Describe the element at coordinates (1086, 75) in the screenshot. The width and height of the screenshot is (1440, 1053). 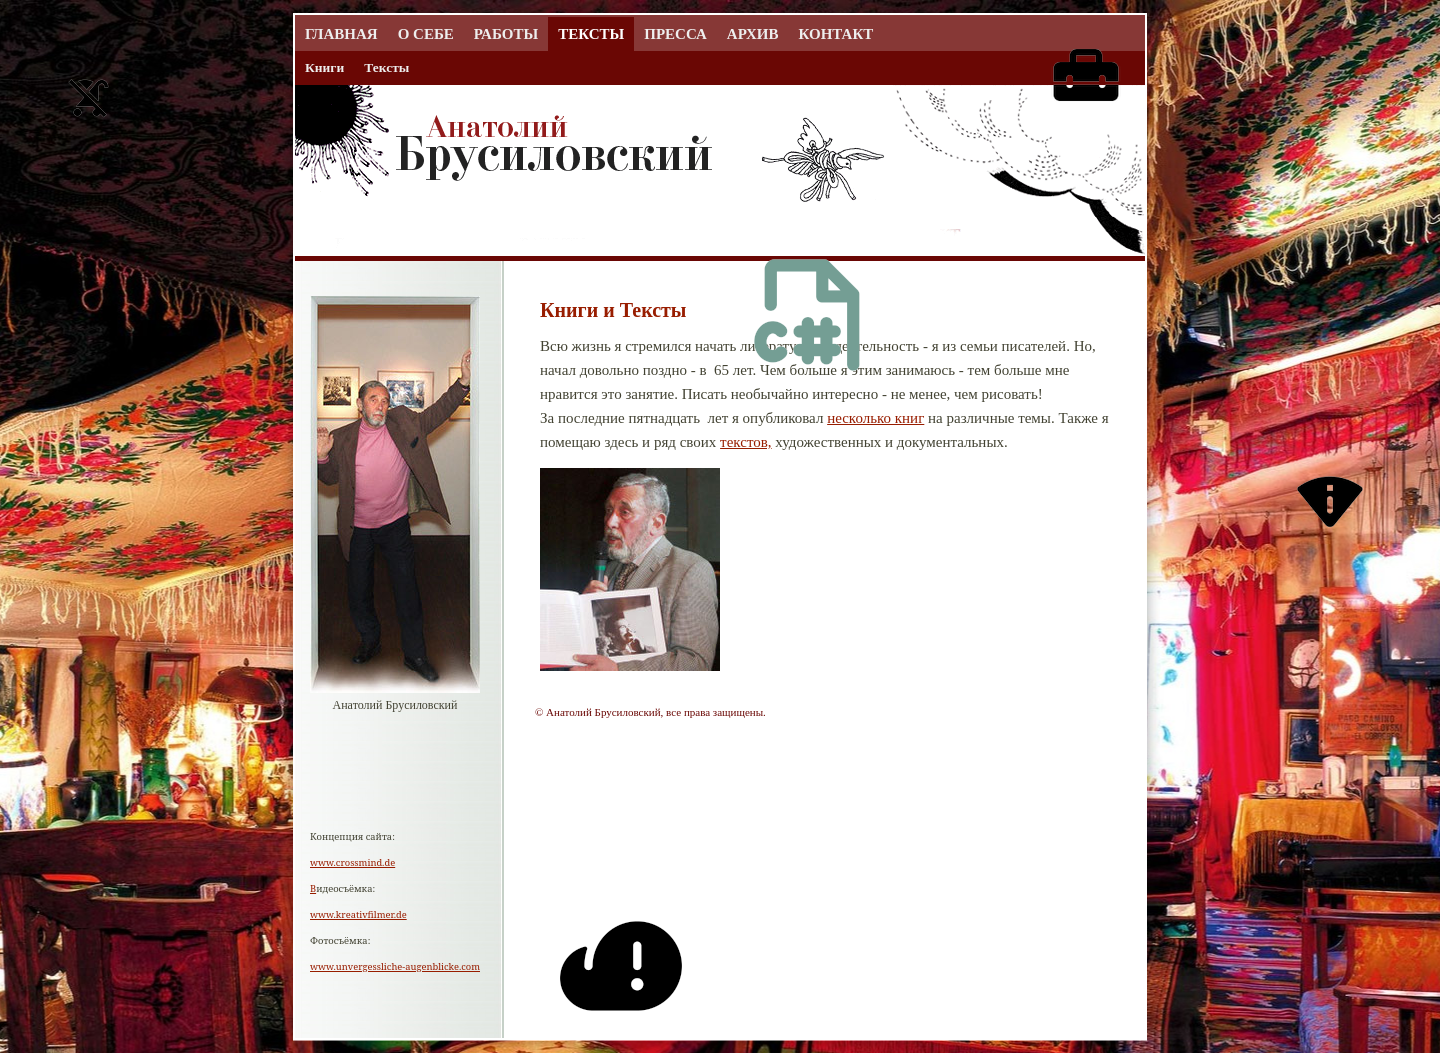
I see `access home repair services` at that location.